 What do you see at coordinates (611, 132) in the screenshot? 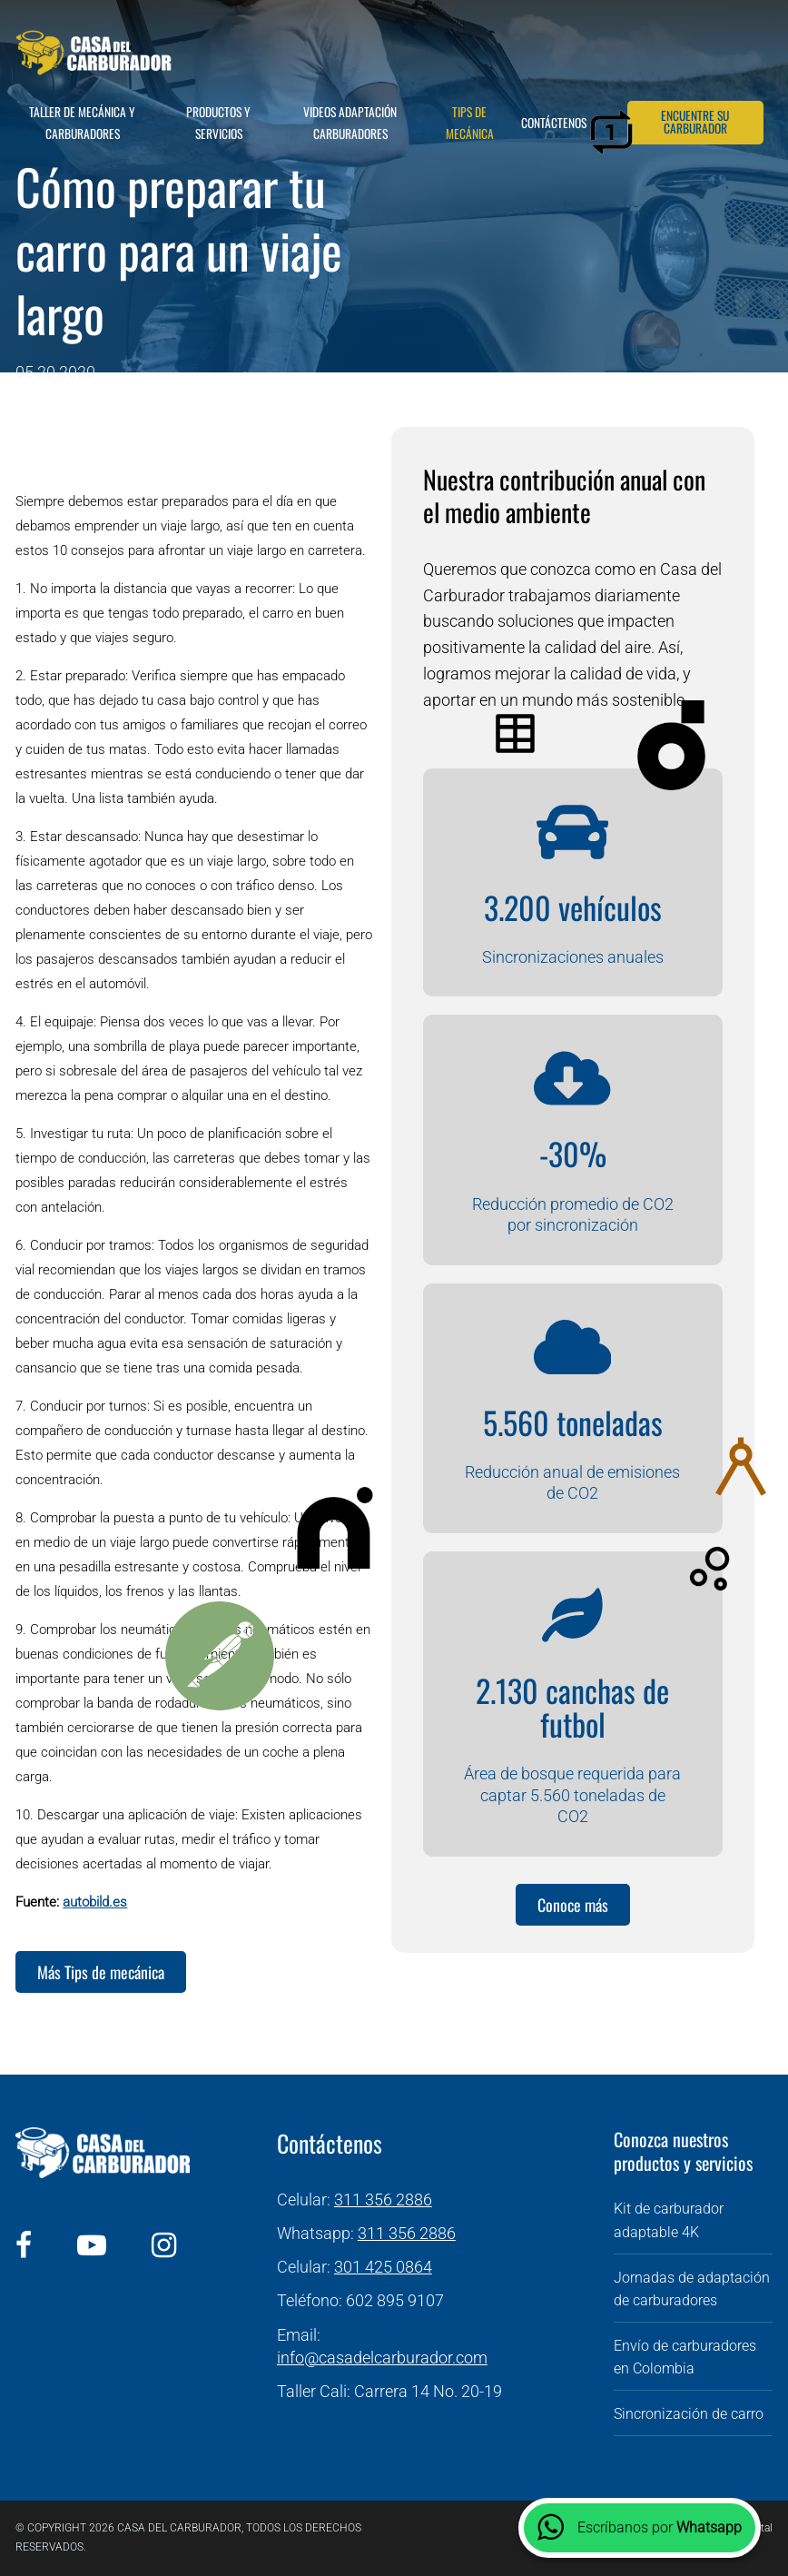
I see `repeat the current track` at bounding box center [611, 132].